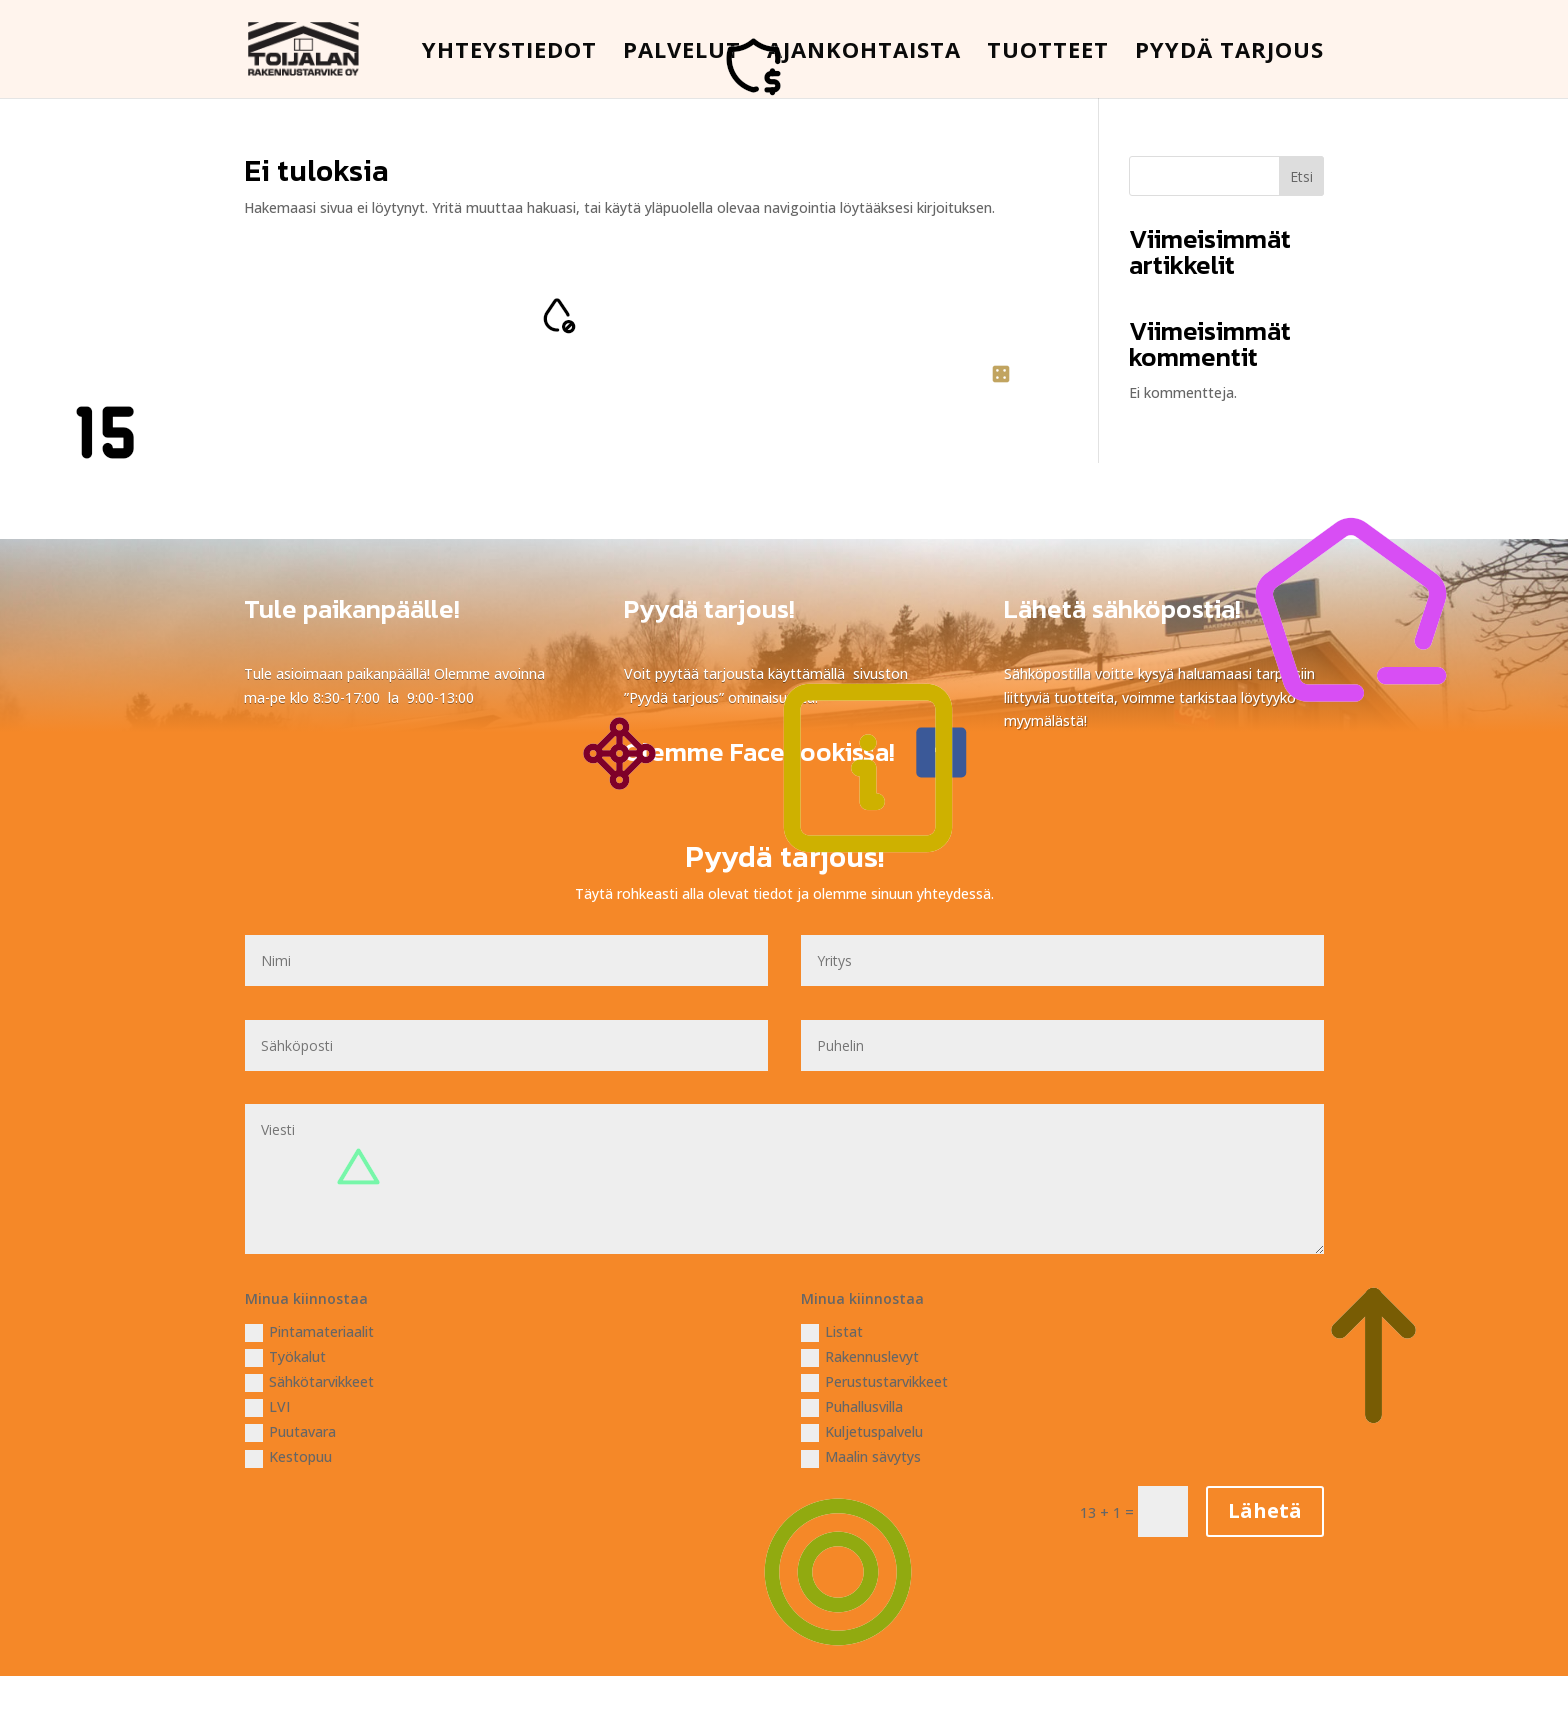 This screenshot has width=1568, height=1711. Describe the element at coordinates (868, 768) in the screenshot. I see `view more information or details` at that location.